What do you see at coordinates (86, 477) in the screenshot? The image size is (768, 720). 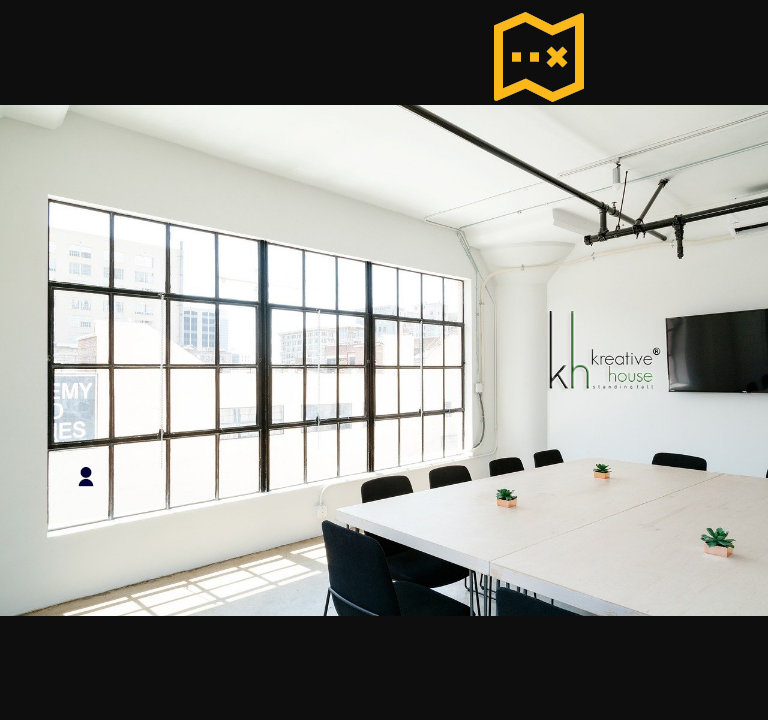 I see `view your profile` at bounding box center [86, 477].